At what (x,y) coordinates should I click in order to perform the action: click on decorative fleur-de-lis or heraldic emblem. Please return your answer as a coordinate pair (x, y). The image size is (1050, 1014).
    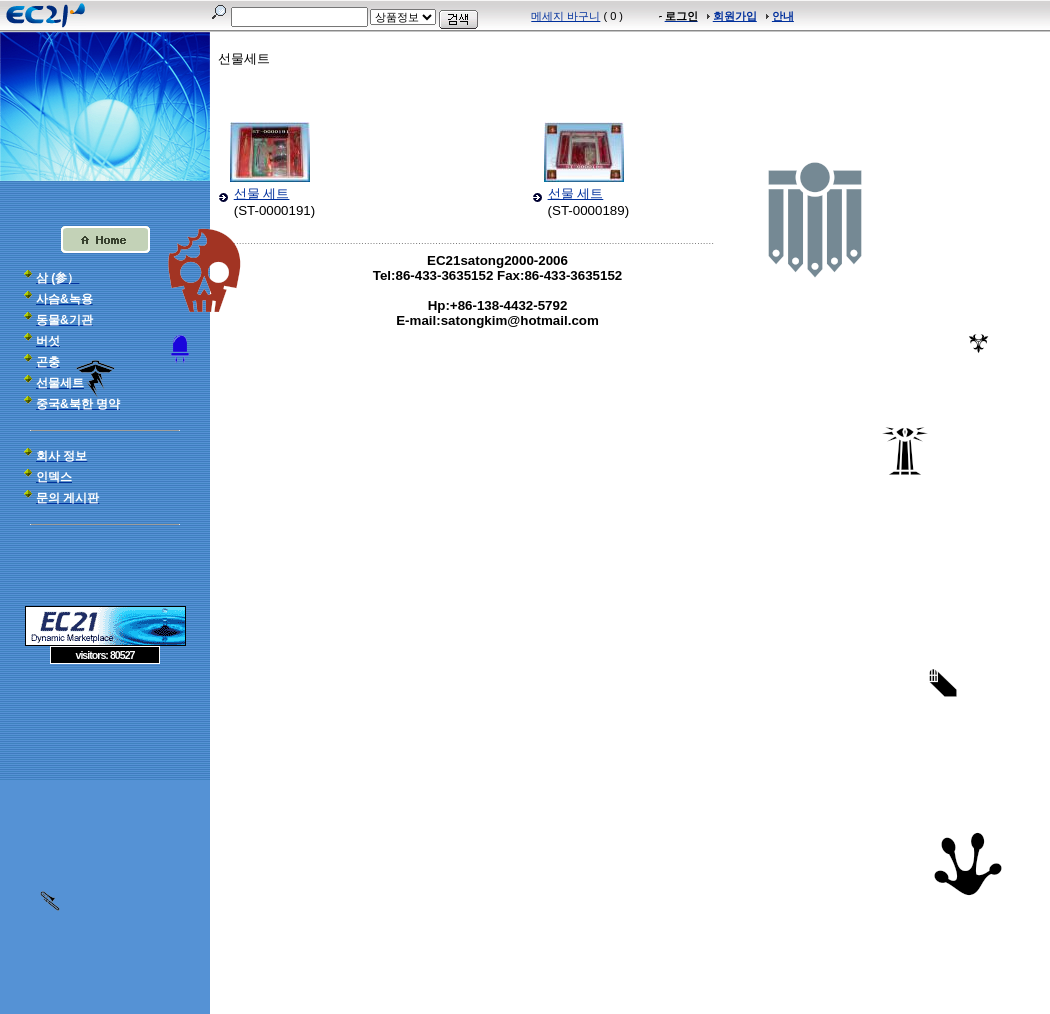
    Looking at the image, I should click on (978, 343).